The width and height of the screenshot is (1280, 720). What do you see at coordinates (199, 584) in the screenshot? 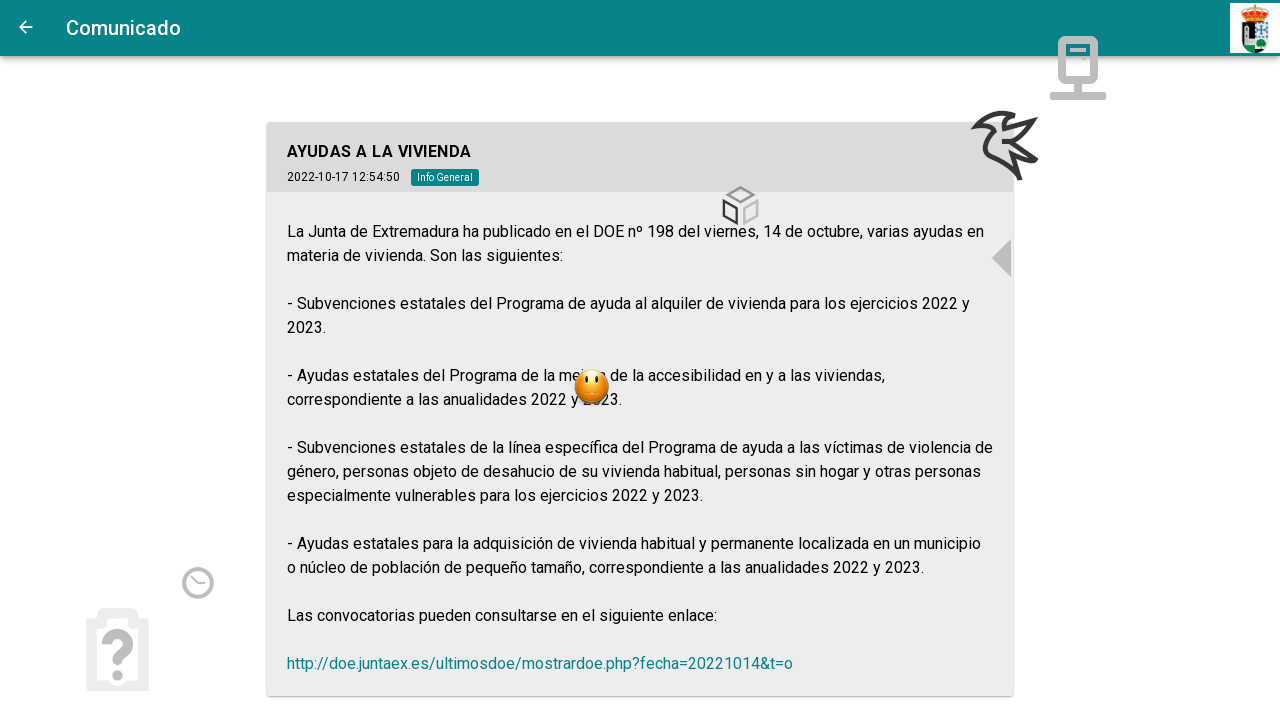
I see `open date and time settings` at bounding box center [199, 584].